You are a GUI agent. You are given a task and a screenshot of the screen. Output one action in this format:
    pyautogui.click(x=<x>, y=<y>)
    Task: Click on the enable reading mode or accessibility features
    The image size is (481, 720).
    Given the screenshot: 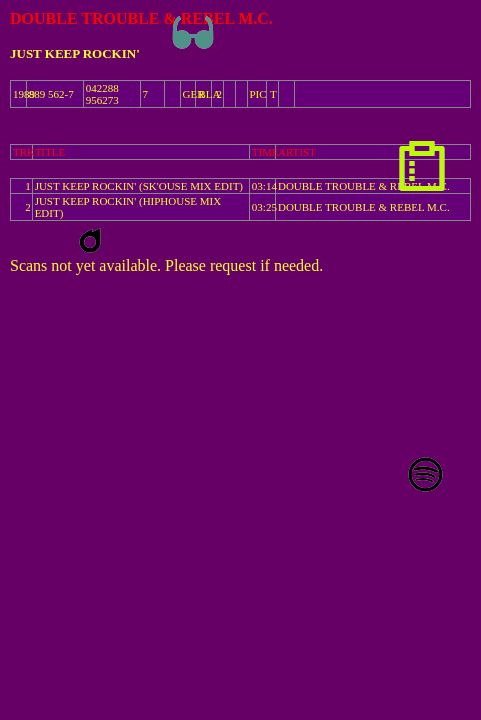 What is the action you would take?
    pyautogui.click(x=193, y=34)
    